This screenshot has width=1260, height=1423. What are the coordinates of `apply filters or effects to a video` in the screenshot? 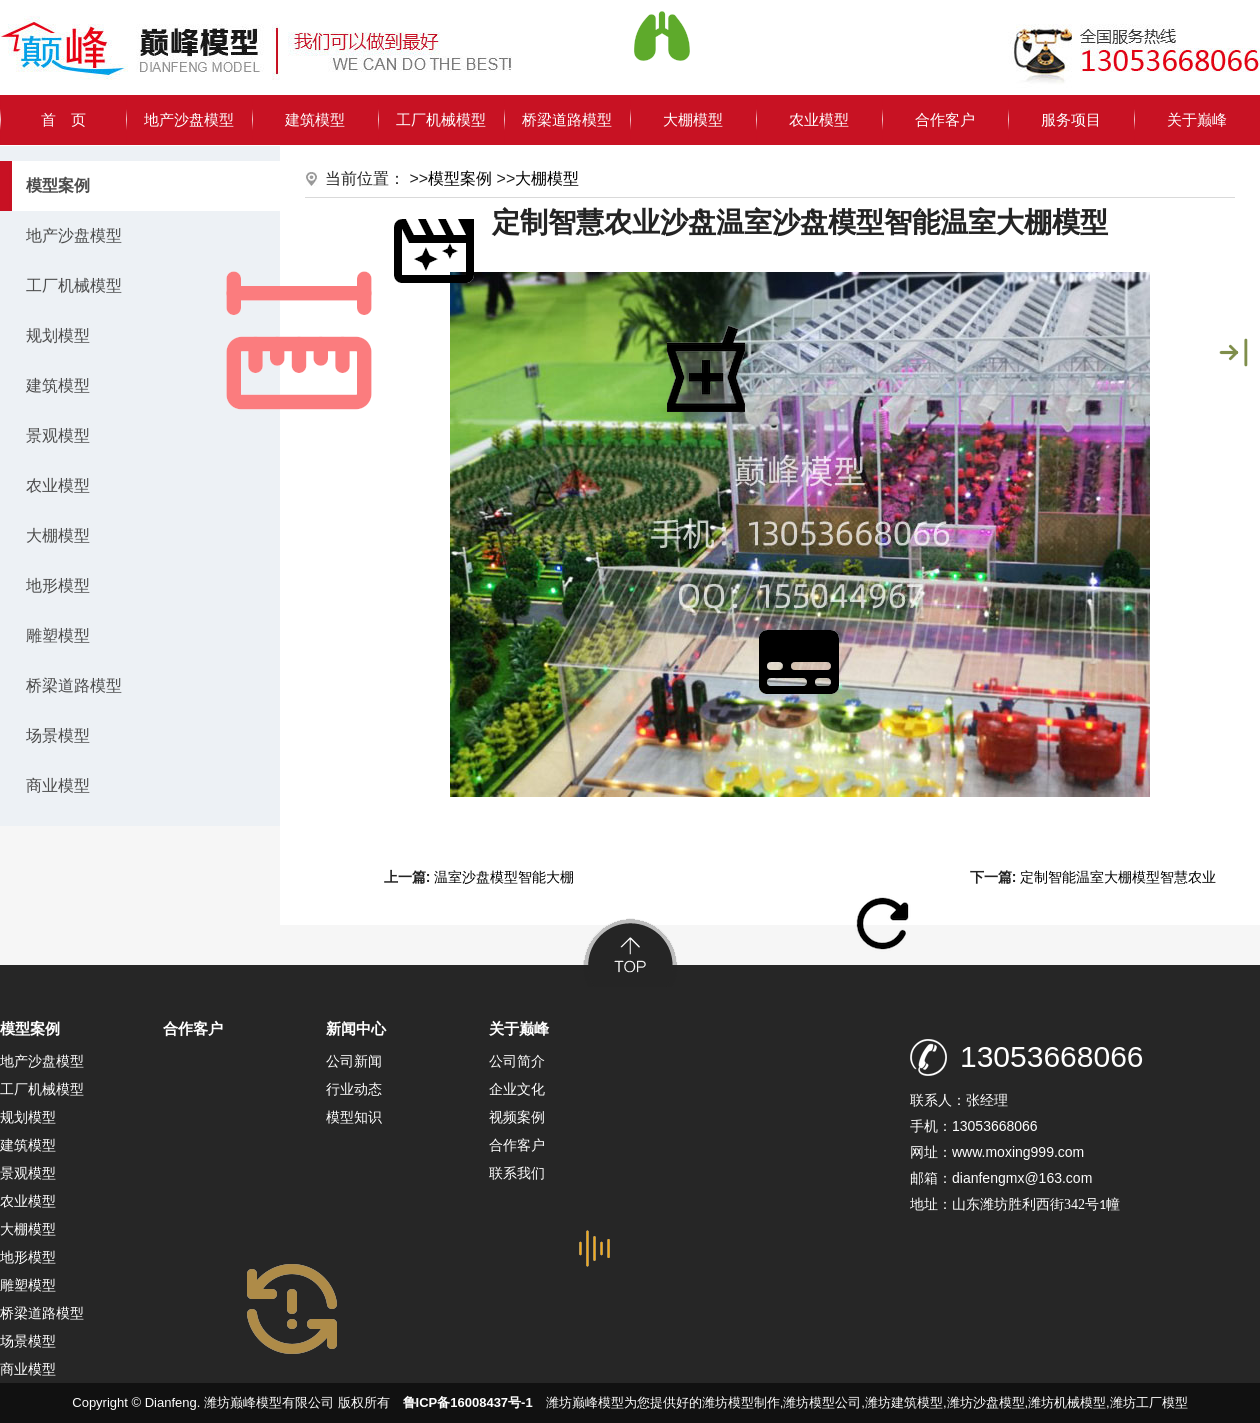 It's located at (434, 251).